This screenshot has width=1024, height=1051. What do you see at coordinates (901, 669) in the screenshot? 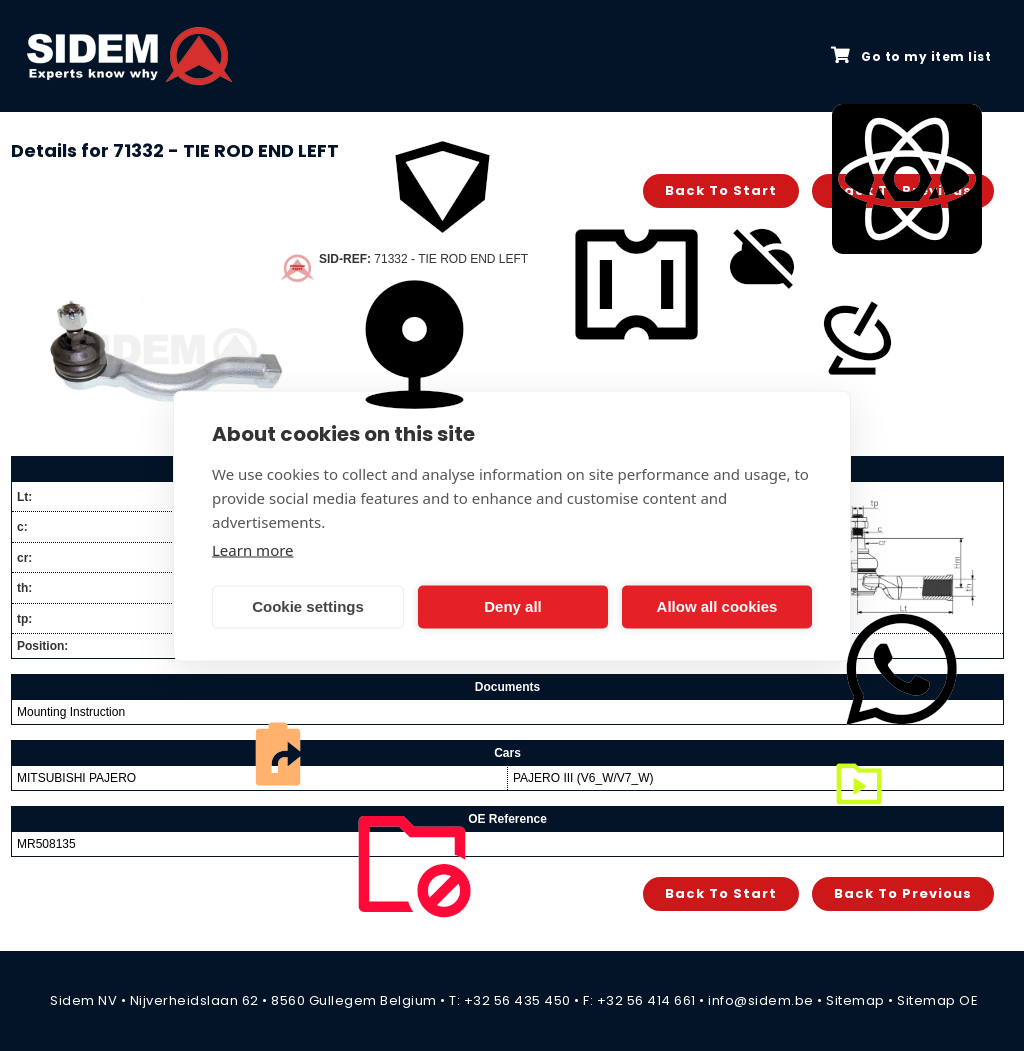
I see `open whatsapp messaging app` at bounding box center [901, 669].